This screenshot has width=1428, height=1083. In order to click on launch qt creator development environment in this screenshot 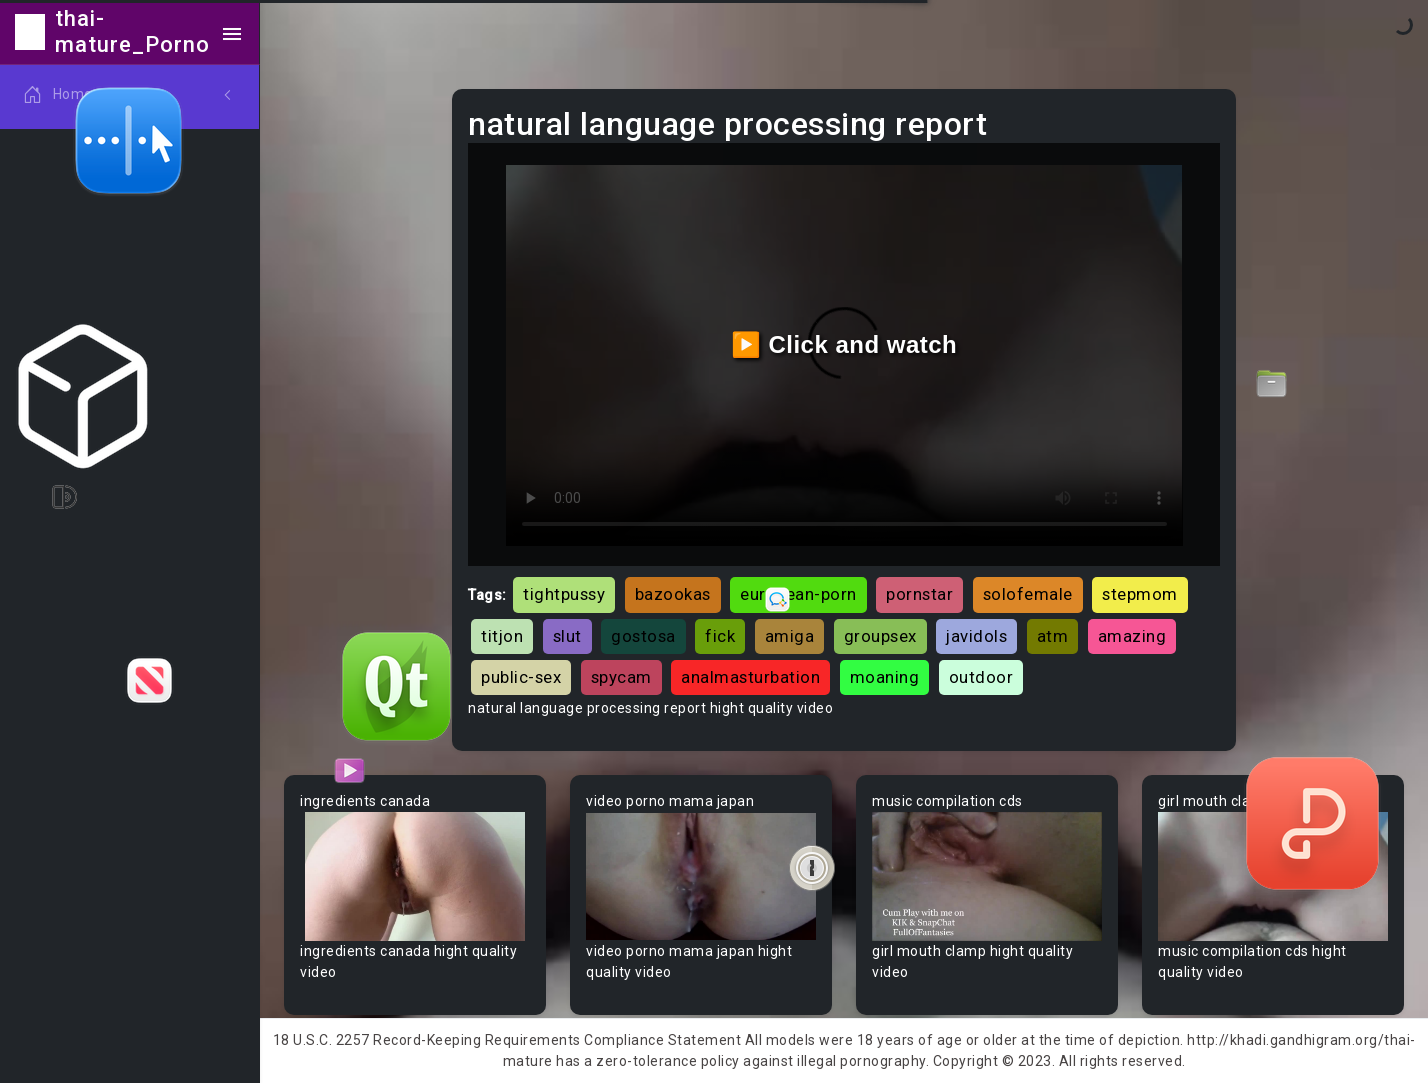, I will do `click(396, 686)`.